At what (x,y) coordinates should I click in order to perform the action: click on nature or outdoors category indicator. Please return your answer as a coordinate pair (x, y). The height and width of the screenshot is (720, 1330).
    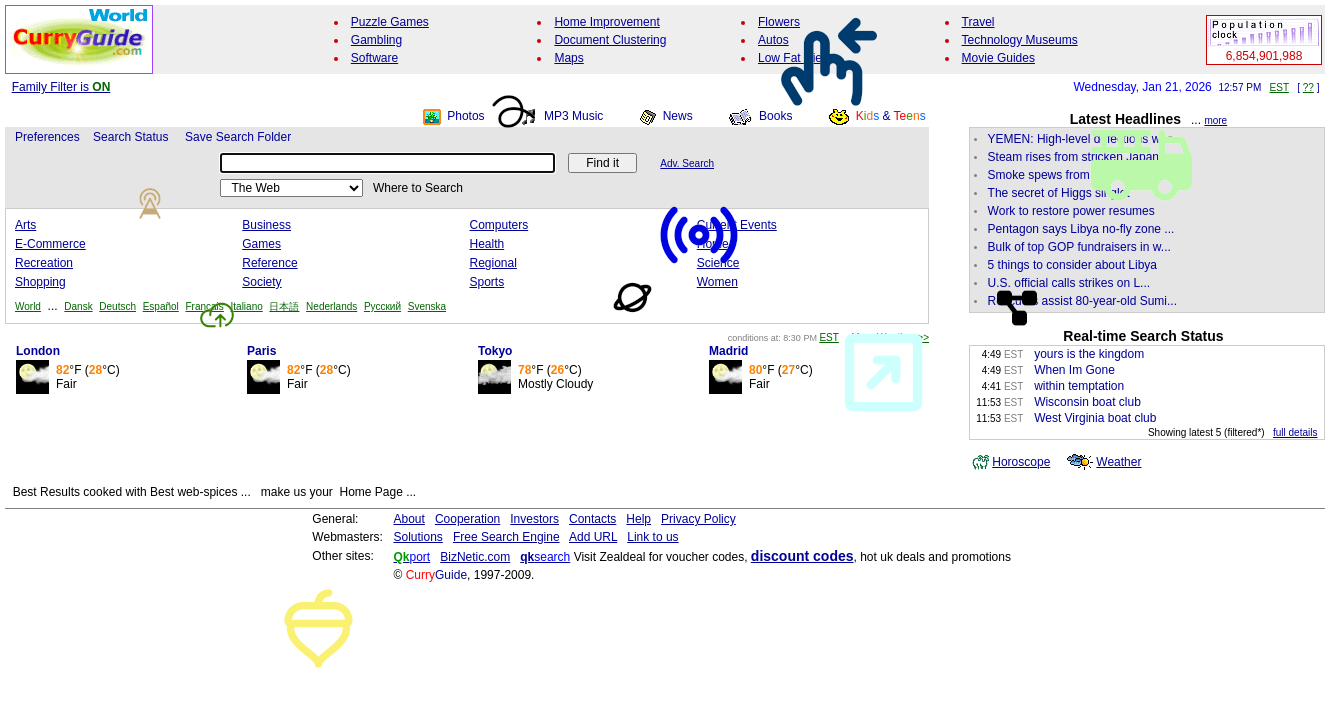
    Looking at the image, I should click on (318, 628).